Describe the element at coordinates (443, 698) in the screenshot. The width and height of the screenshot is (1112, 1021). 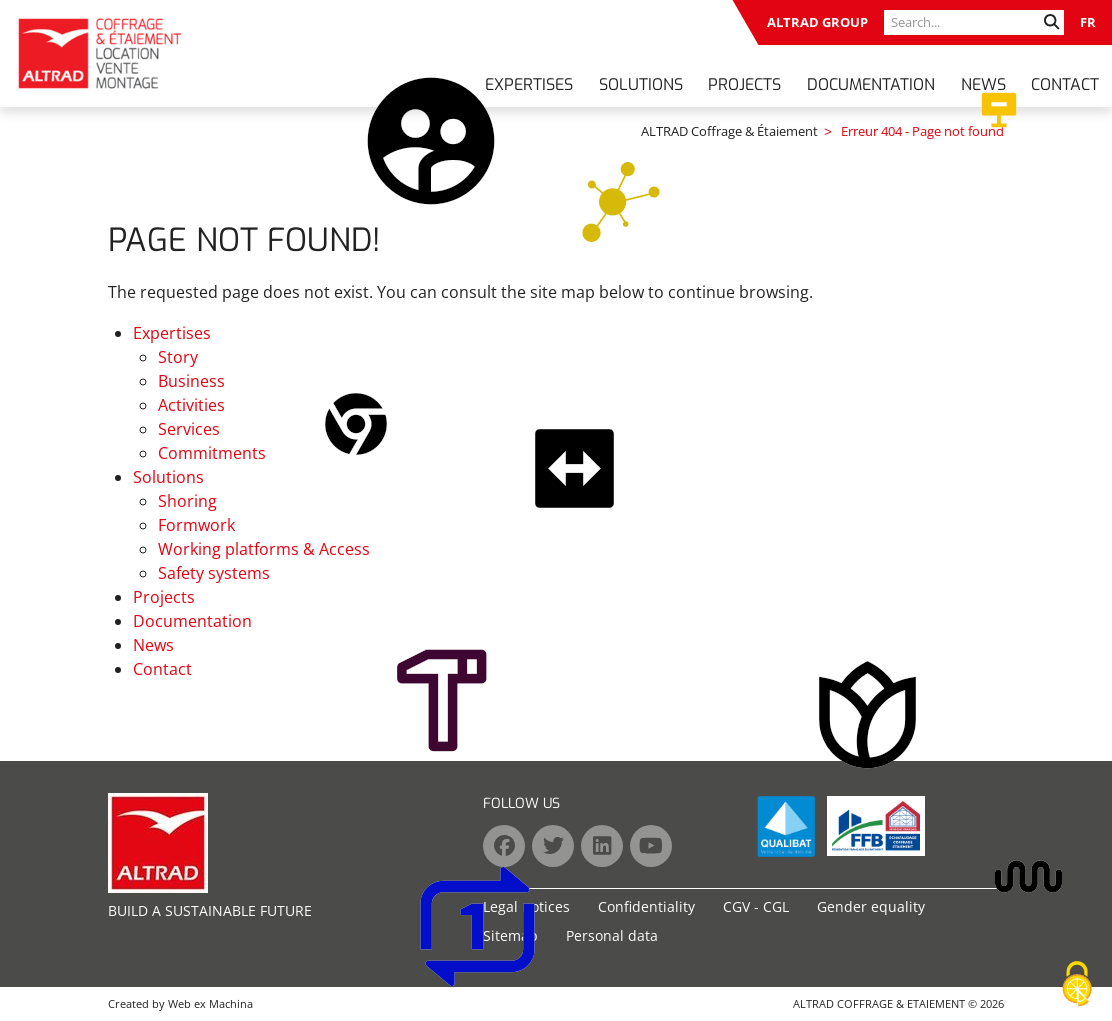
I see `access design or building tools` at that location.